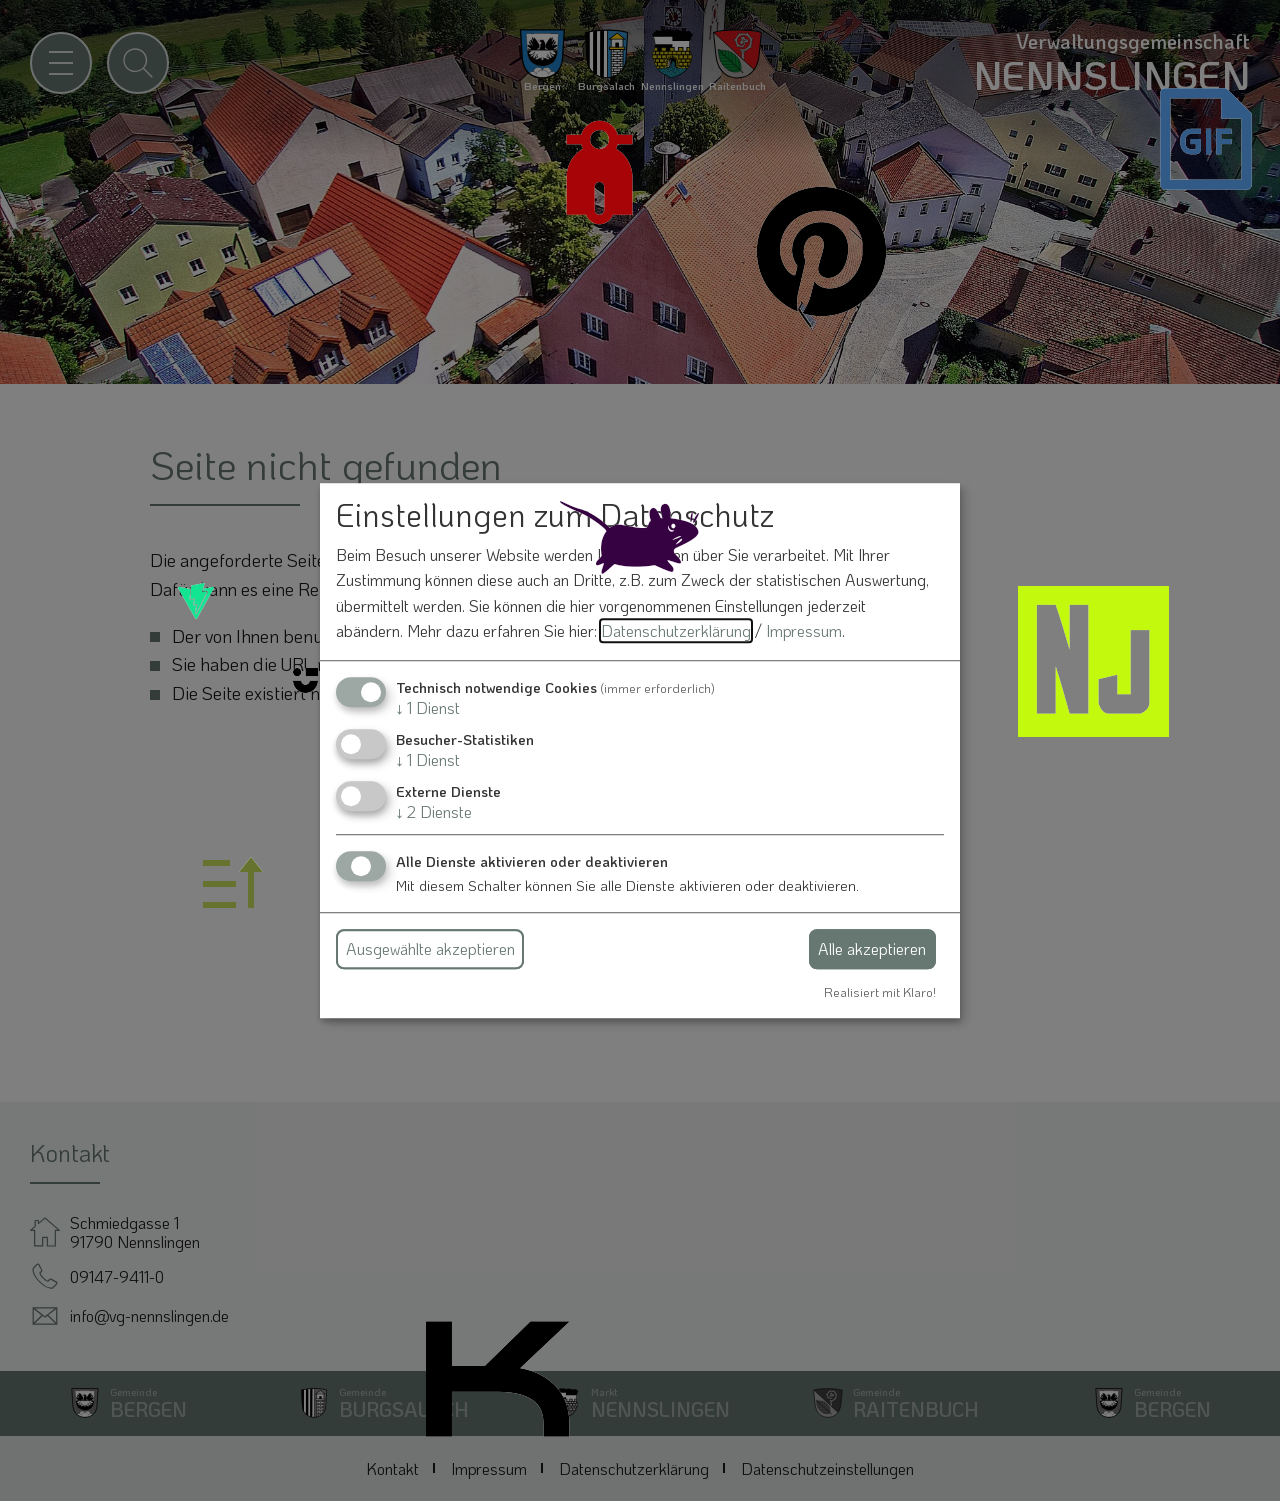 Image resolution: width=1280 pixels, height=1501 pixels. Describe the element at coordinates (230, 884) in the screenshot. I see `sort items in ascending order` at that location.